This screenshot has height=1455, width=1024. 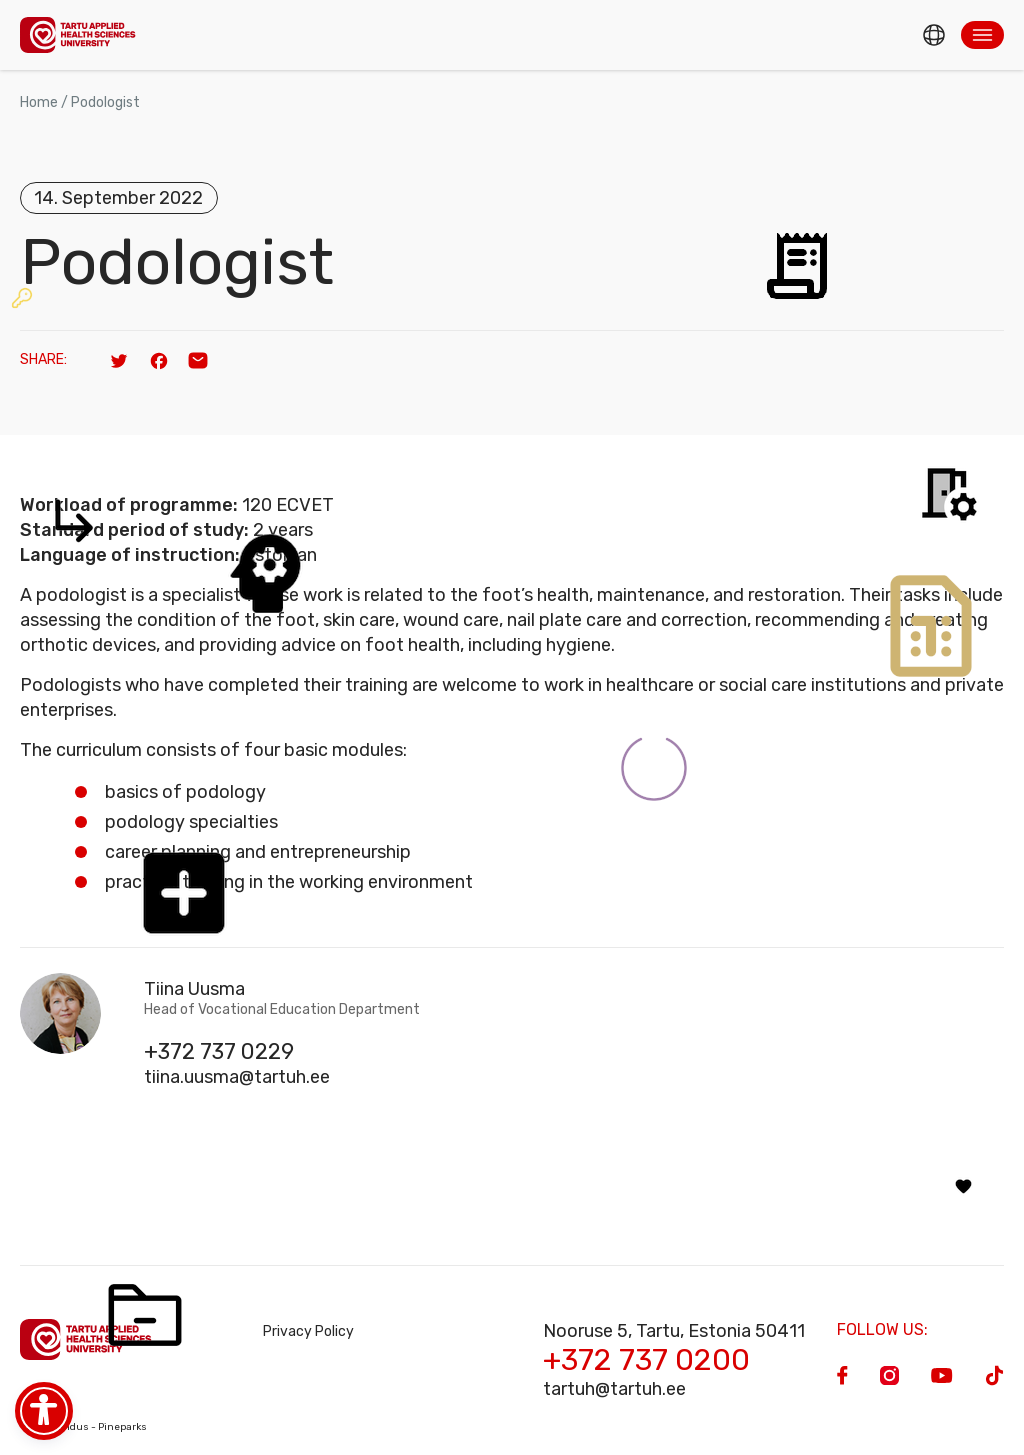 What do you see at coordinates (265, 573) in the screenshot?
I see `access mental health or mindfulness features` at bounding box center [265, 573].